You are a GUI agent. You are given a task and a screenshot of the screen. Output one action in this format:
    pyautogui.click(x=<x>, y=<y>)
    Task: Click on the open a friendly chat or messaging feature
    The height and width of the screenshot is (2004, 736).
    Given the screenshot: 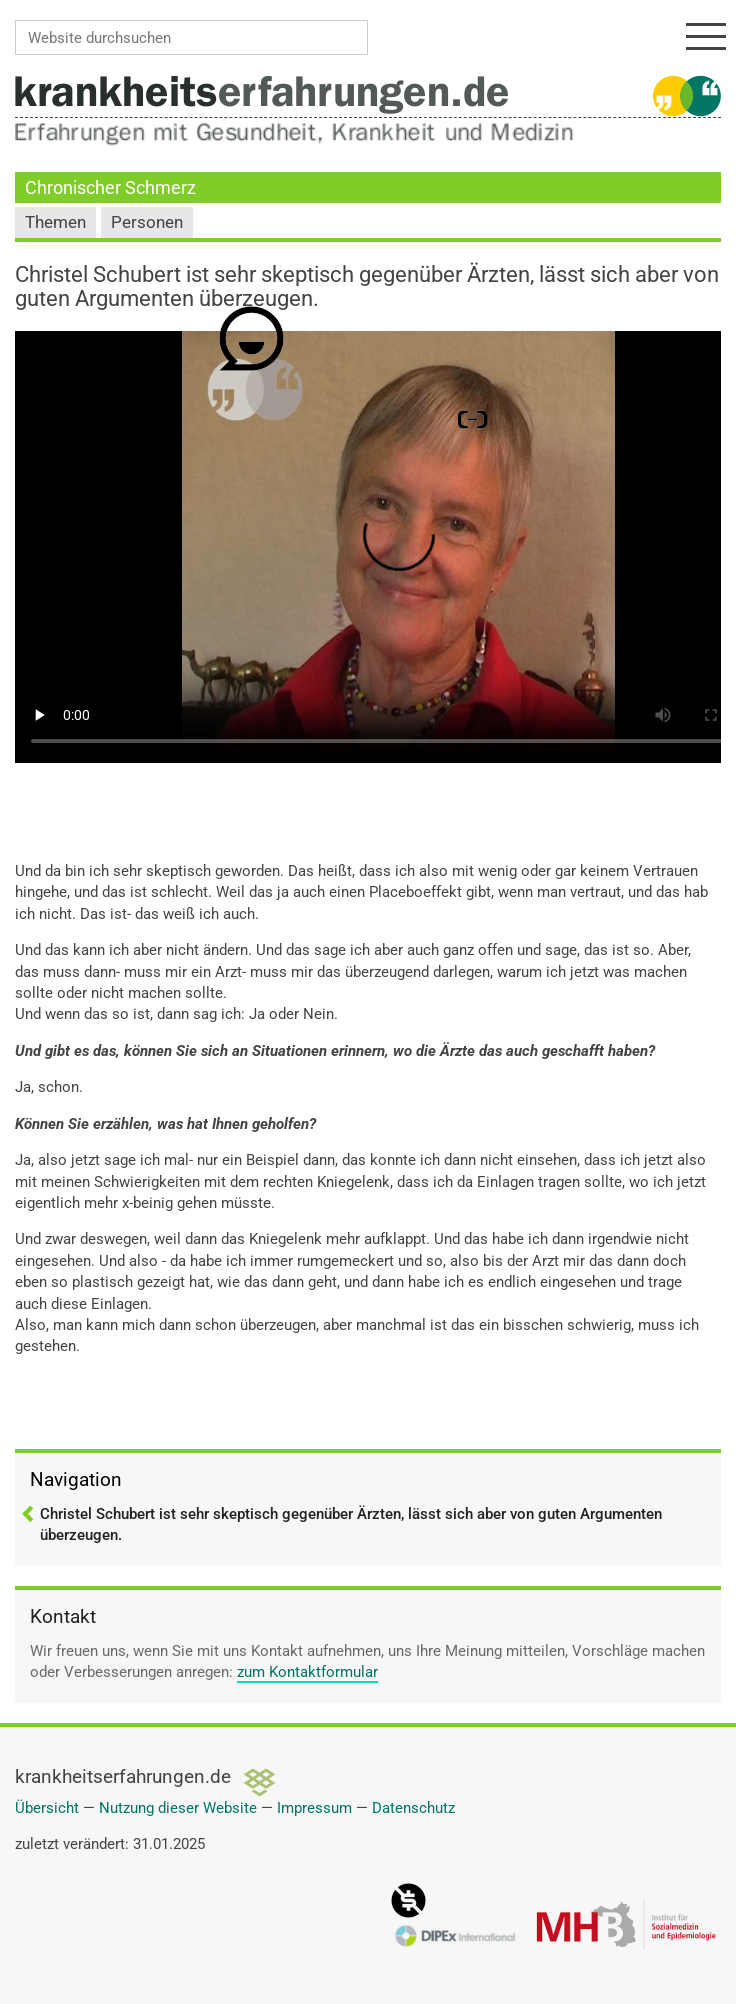 What is the action you would take?
    pyautogui.click(x=251, y=338)
    